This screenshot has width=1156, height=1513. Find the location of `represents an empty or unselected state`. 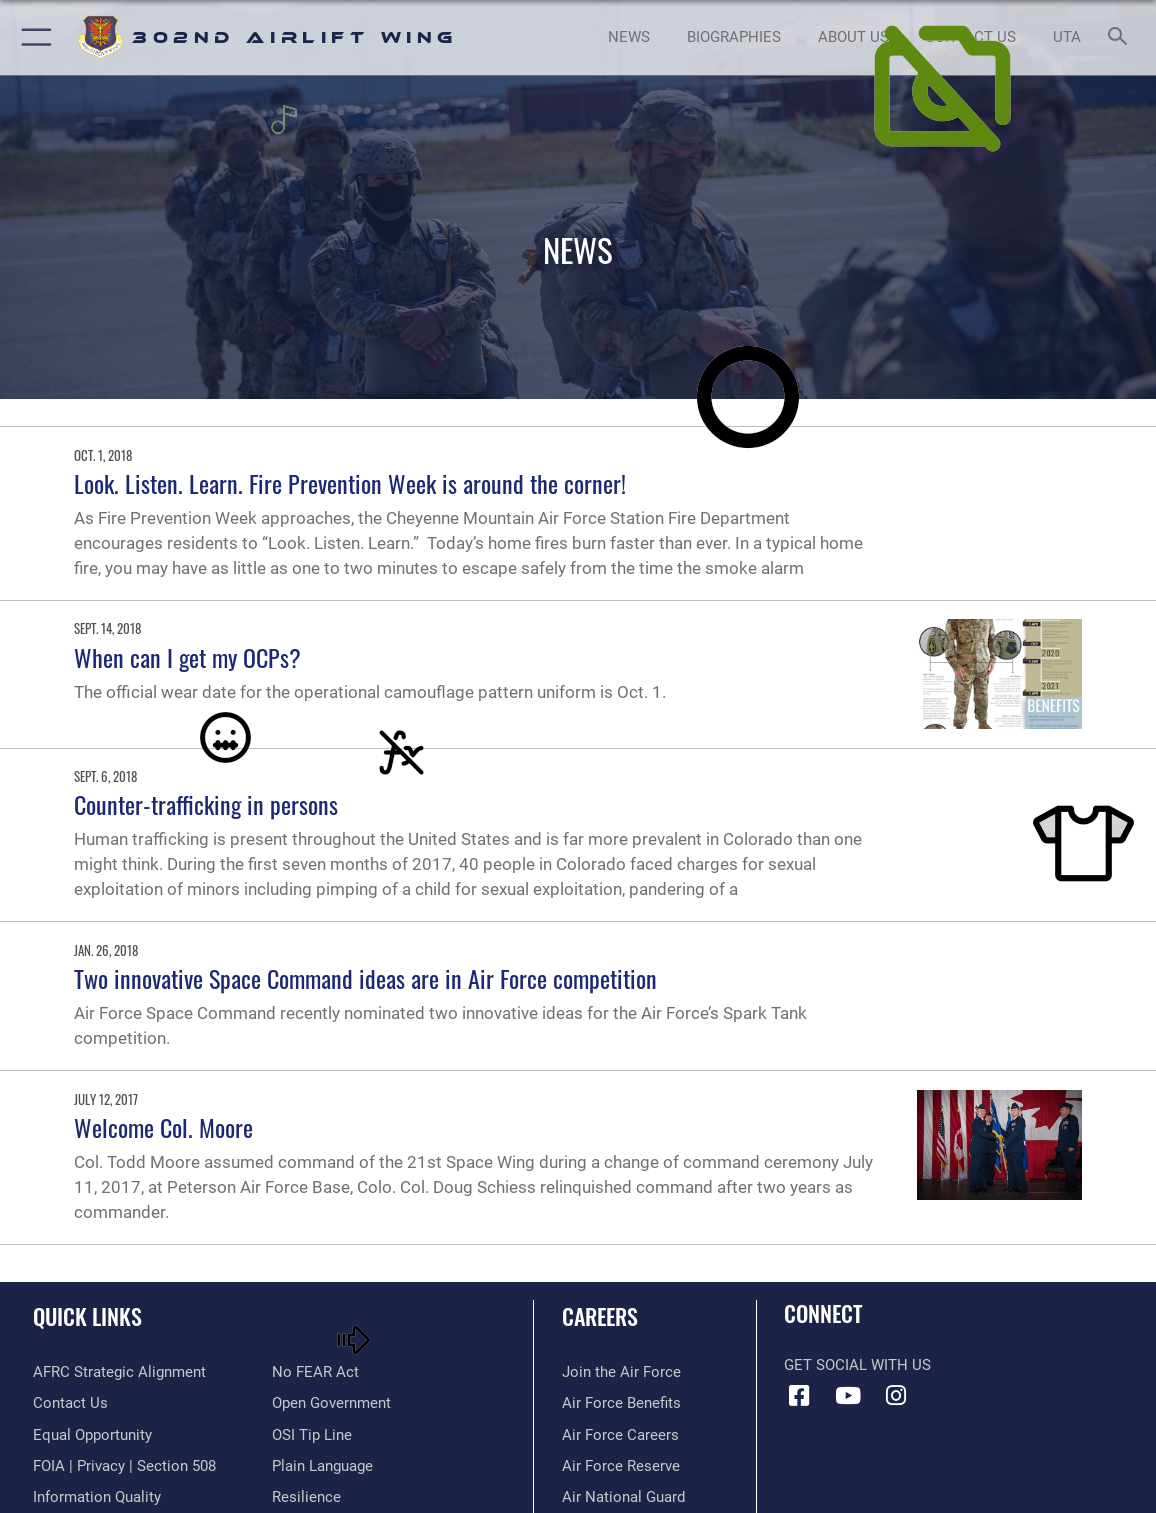

represents an empty or unselected state is located at coordinates (748, 397).